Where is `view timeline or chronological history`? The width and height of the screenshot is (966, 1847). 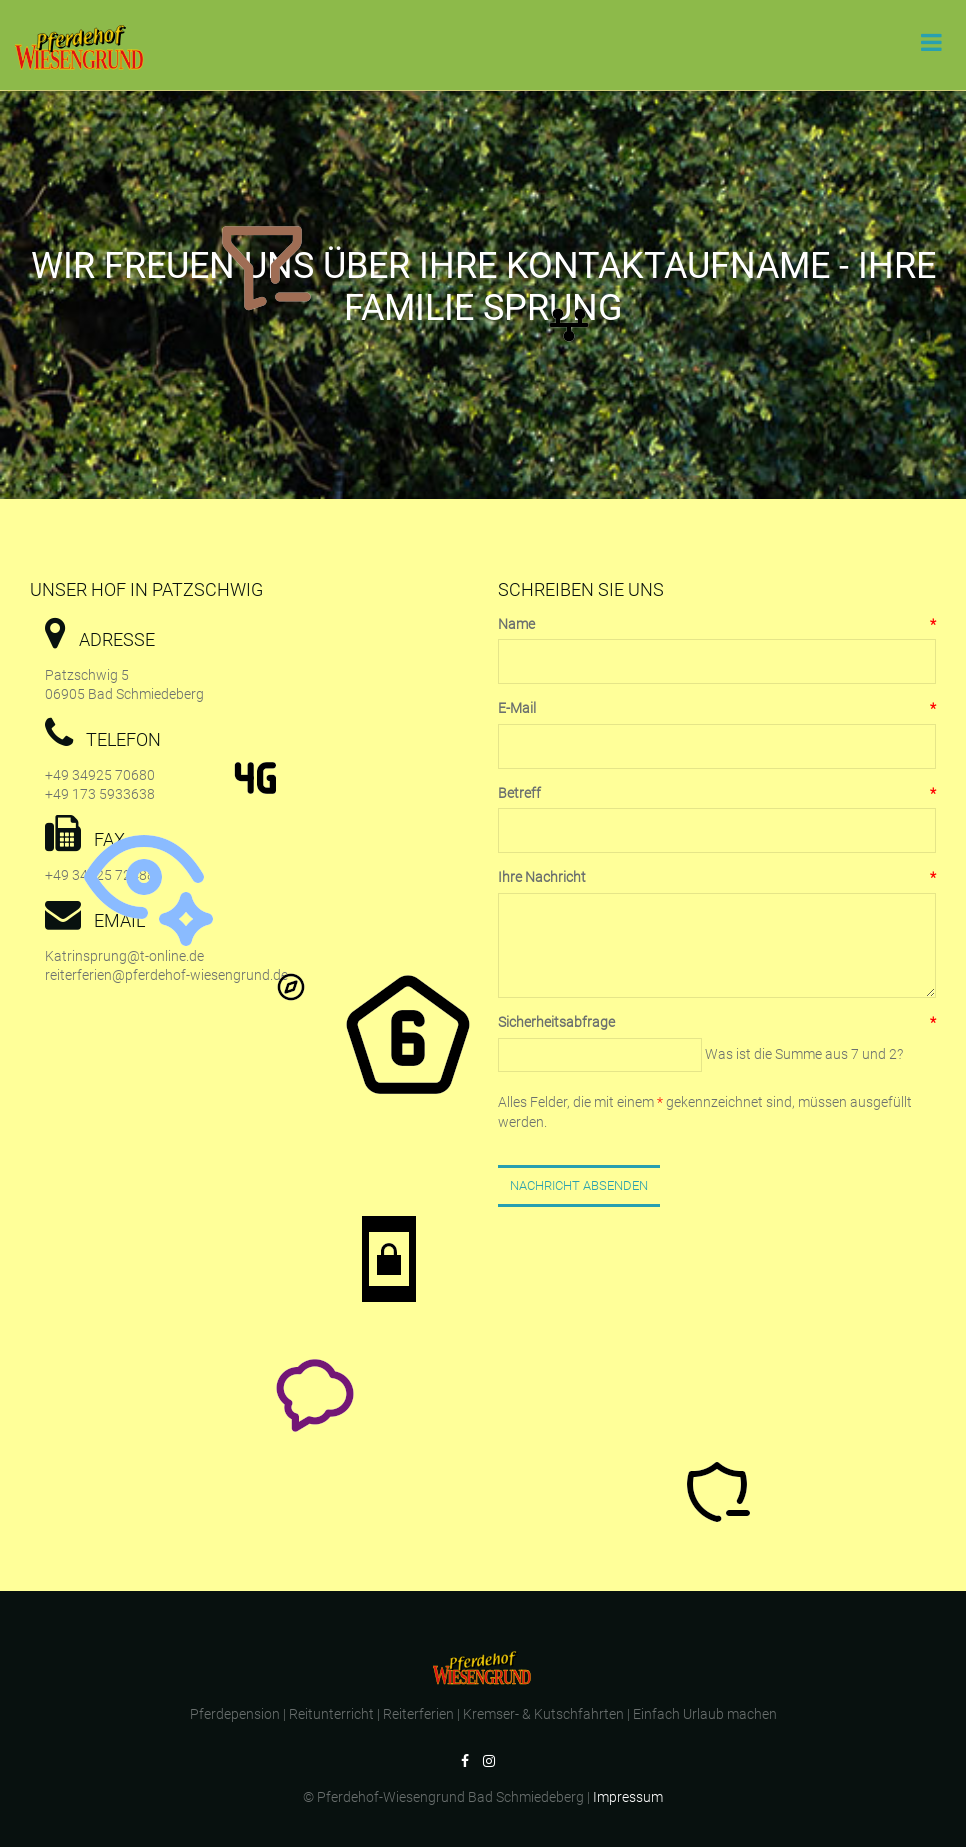
view timeline or chronological history is located at coordinates (569, 325).